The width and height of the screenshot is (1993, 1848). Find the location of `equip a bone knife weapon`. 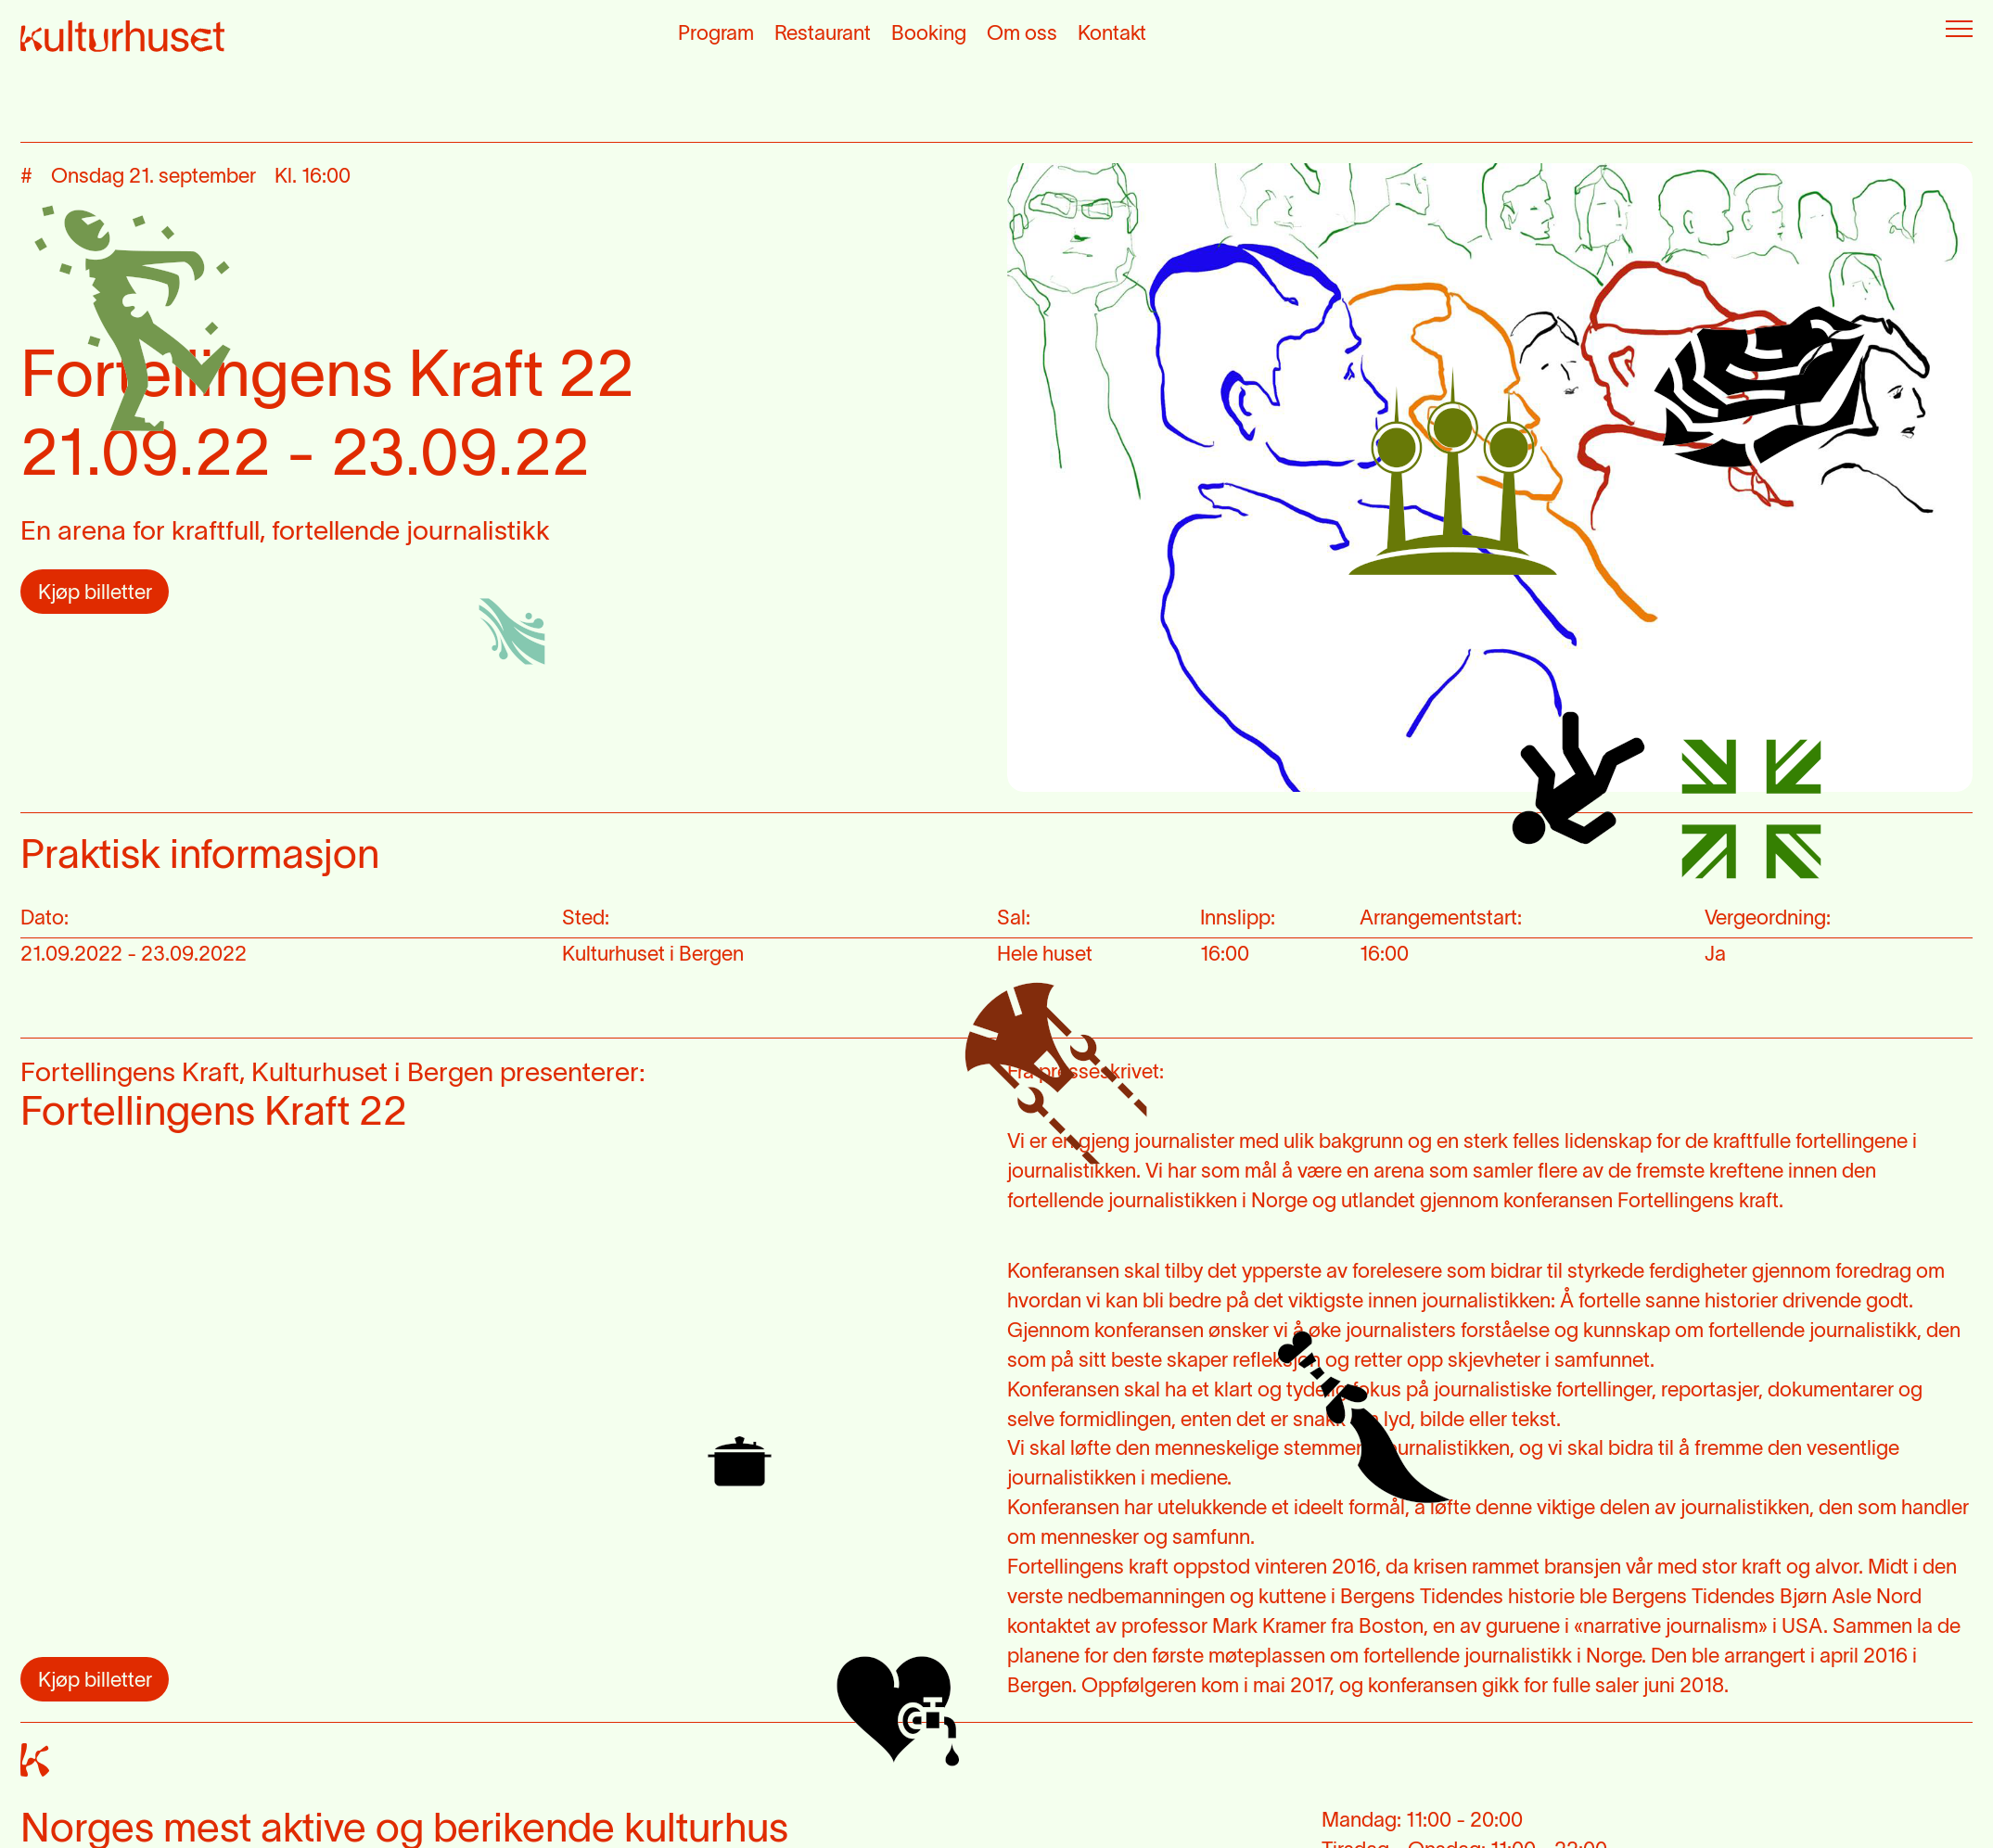

equip a bone knife weapon is located at coordinates (1364, 1417).